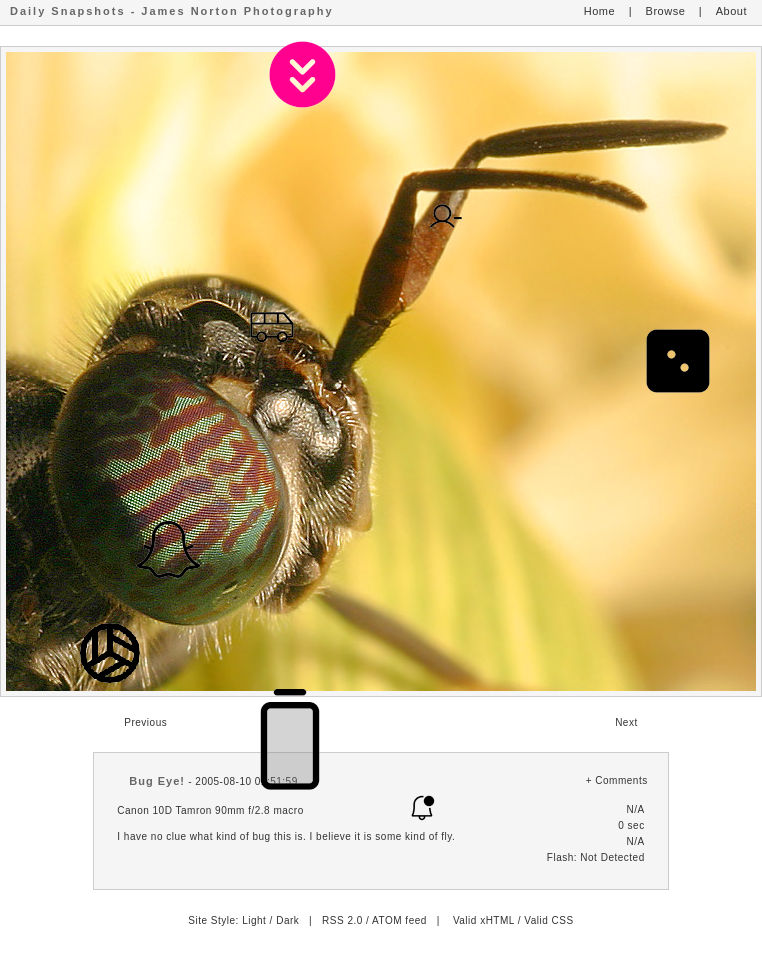 The image size is (762, 973). I want to click on indicates battery is completely drained, so click(290, 741).